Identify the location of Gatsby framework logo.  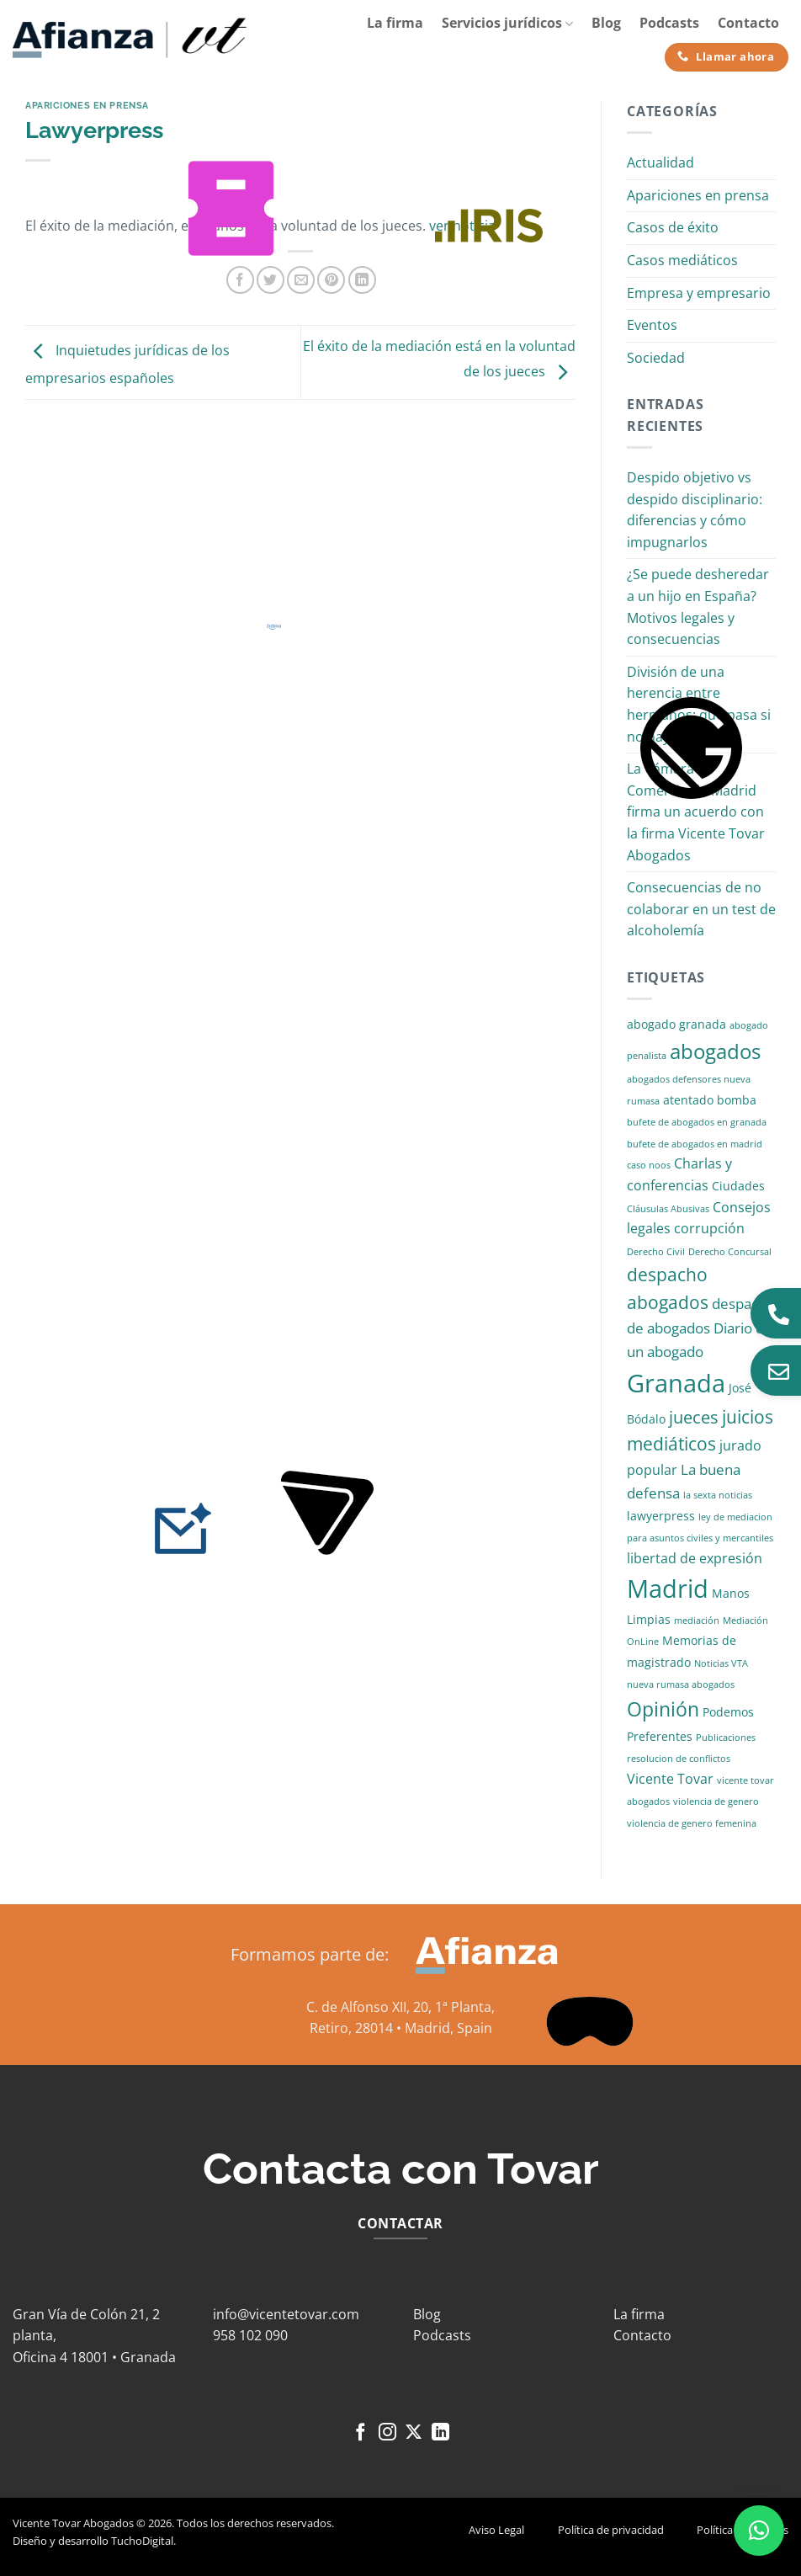
(691, 748).